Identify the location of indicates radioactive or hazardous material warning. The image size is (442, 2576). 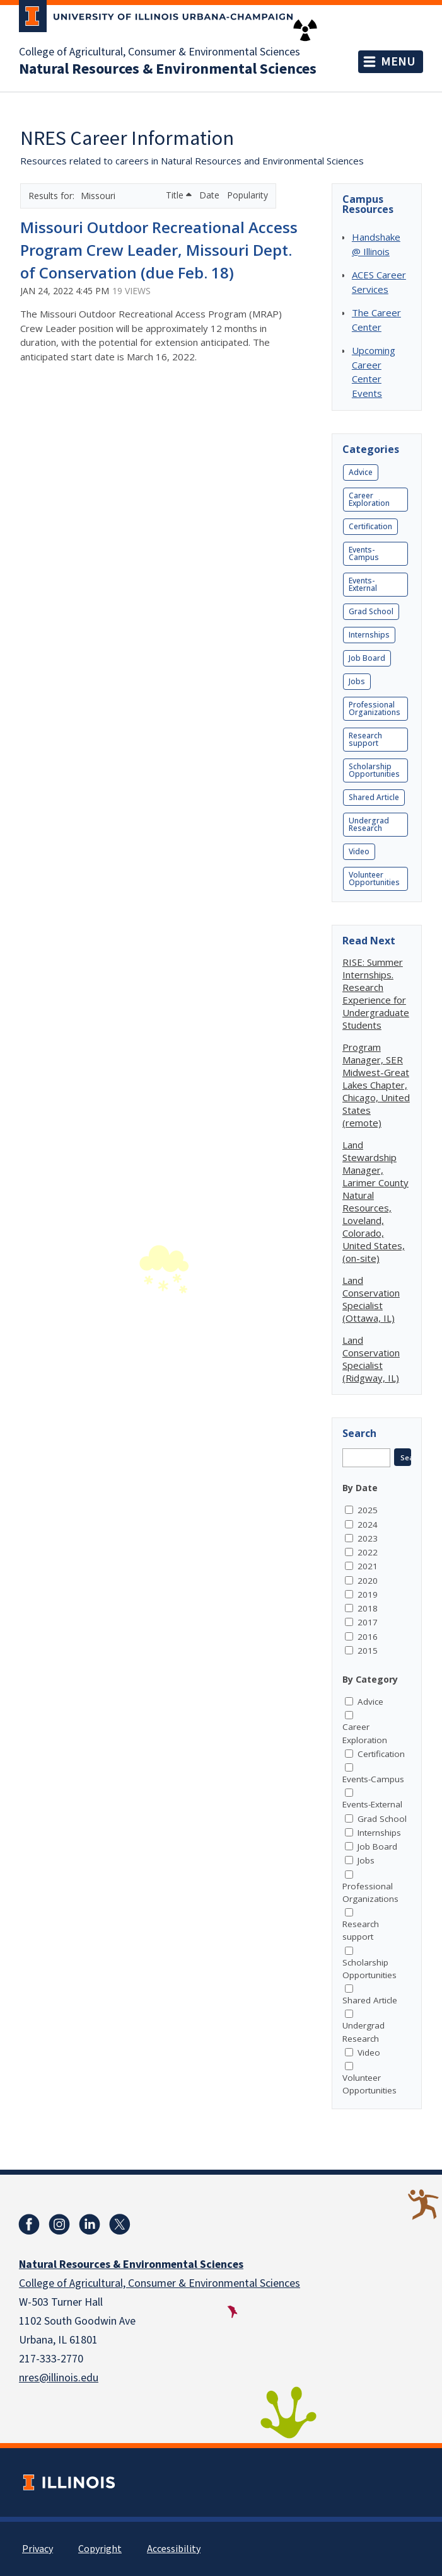
(305, 30).